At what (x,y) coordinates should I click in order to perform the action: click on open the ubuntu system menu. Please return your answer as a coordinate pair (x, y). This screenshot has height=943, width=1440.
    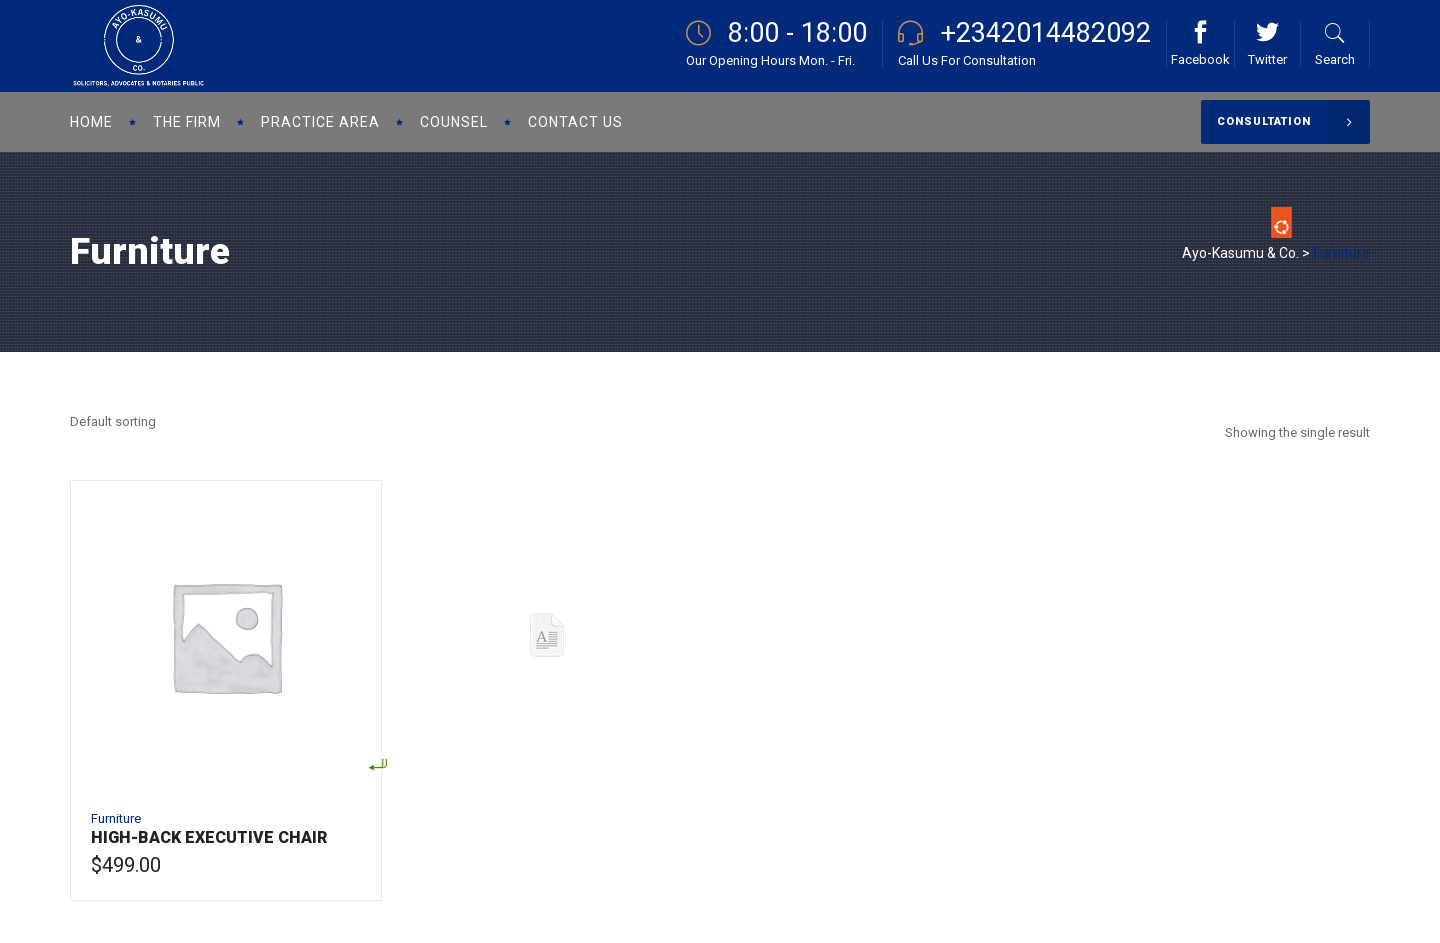
    Looking at the image, I should click on (1281, 222).